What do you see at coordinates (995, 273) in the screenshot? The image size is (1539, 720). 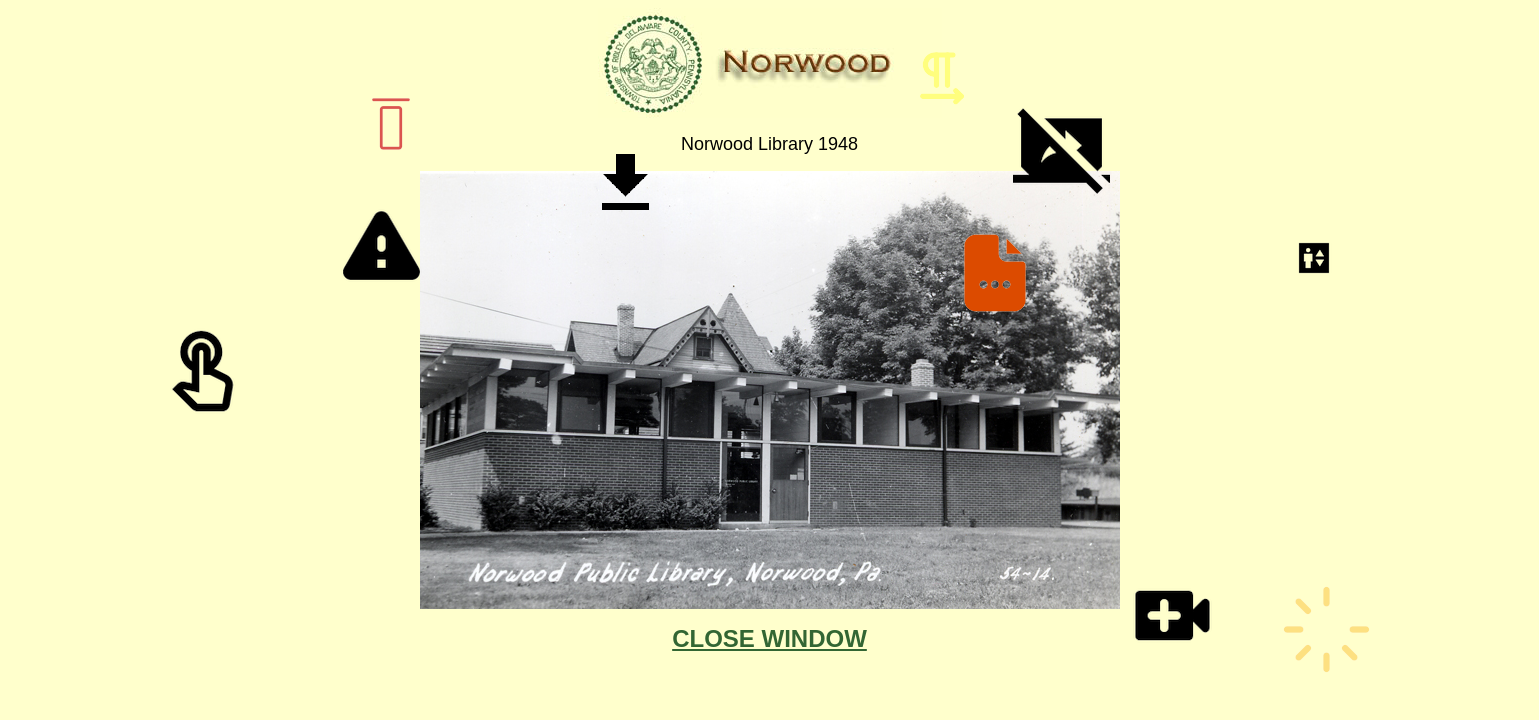 I see `view file details or additional options` at bounding box center [995, 273].